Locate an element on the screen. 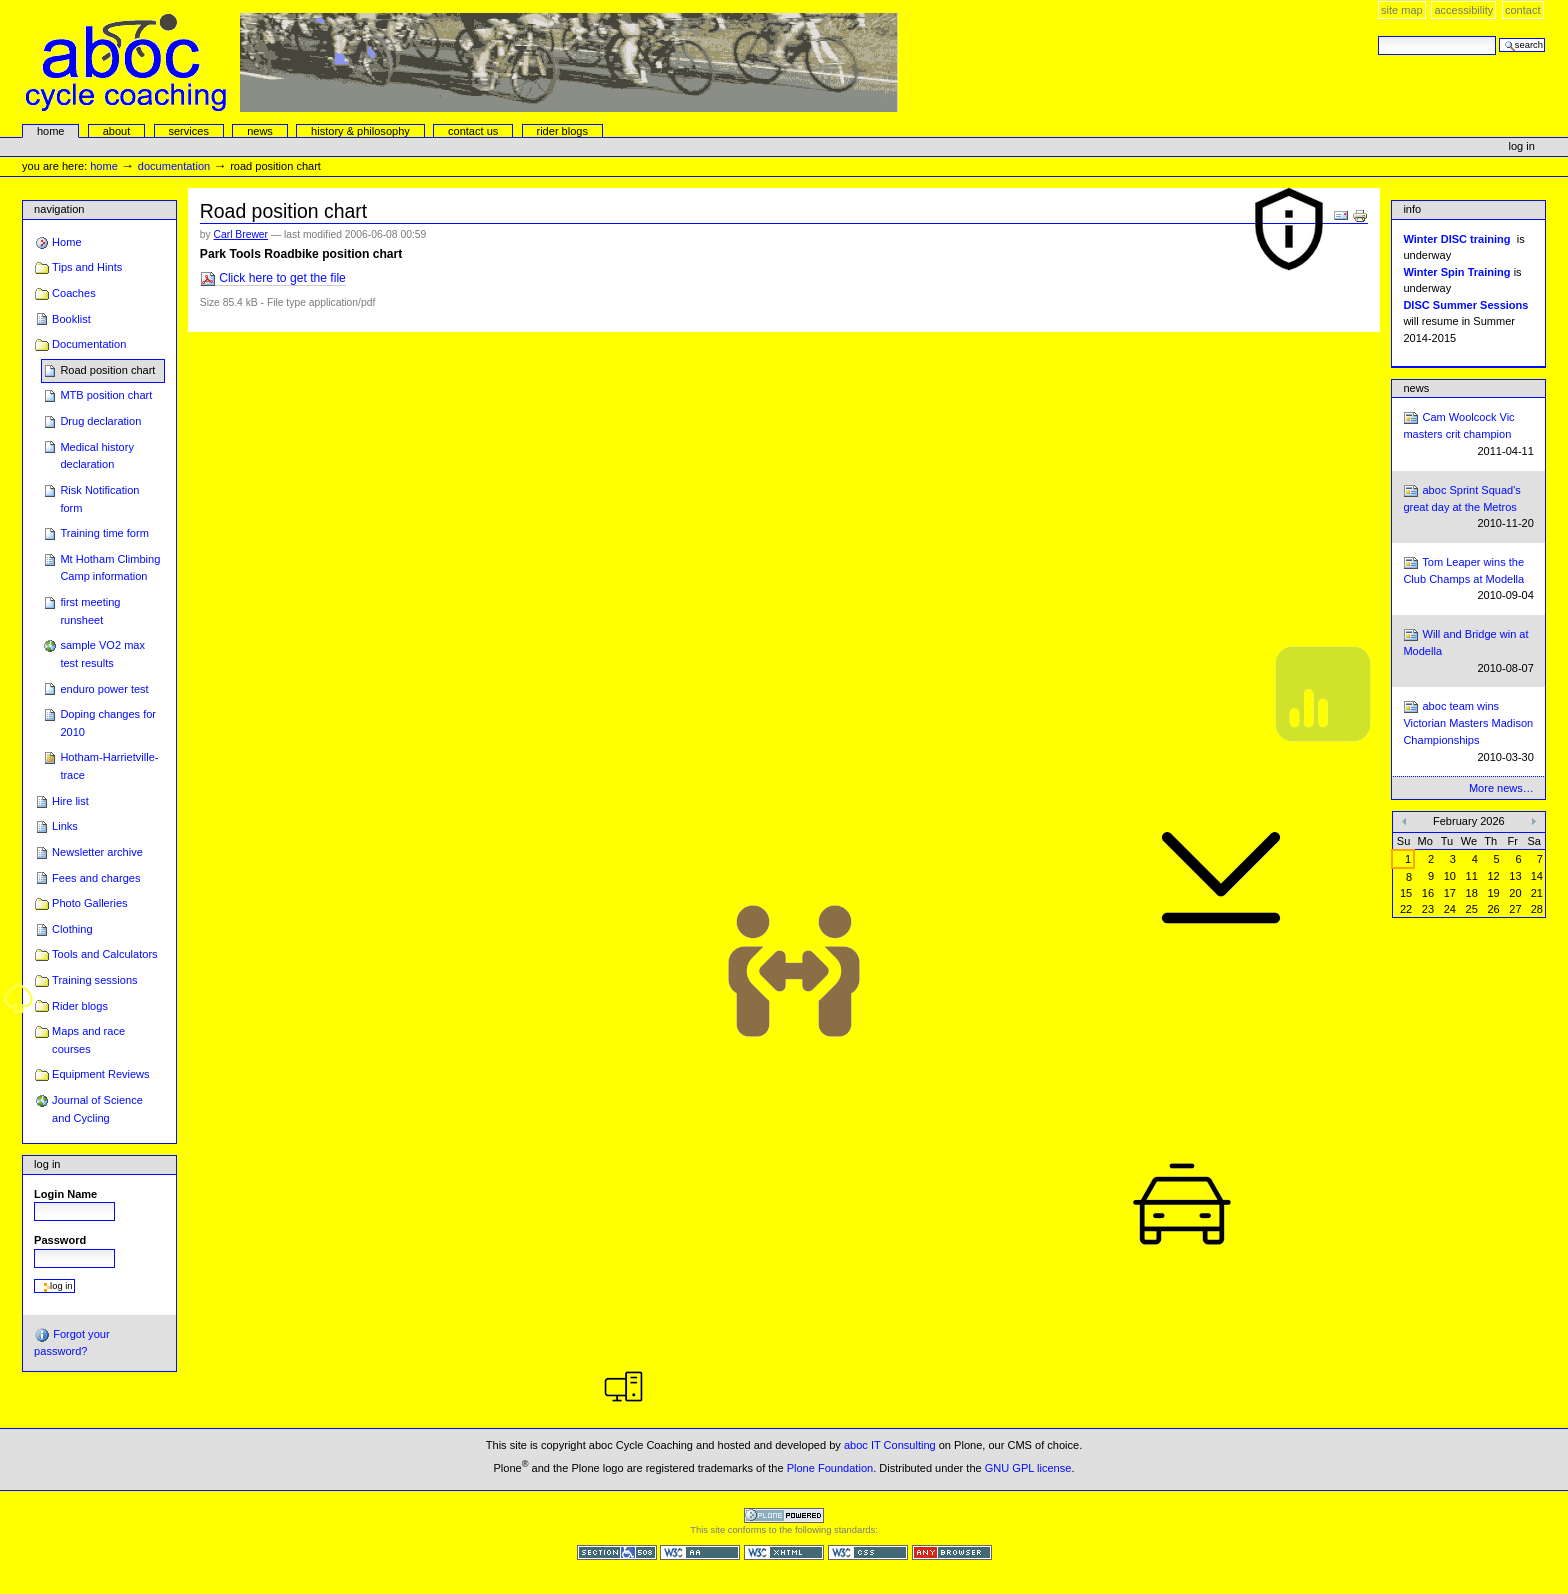 The width and height of the screenshot is (1568, 1594). access desktop or PC settings is located at coordinates (623, 1386).